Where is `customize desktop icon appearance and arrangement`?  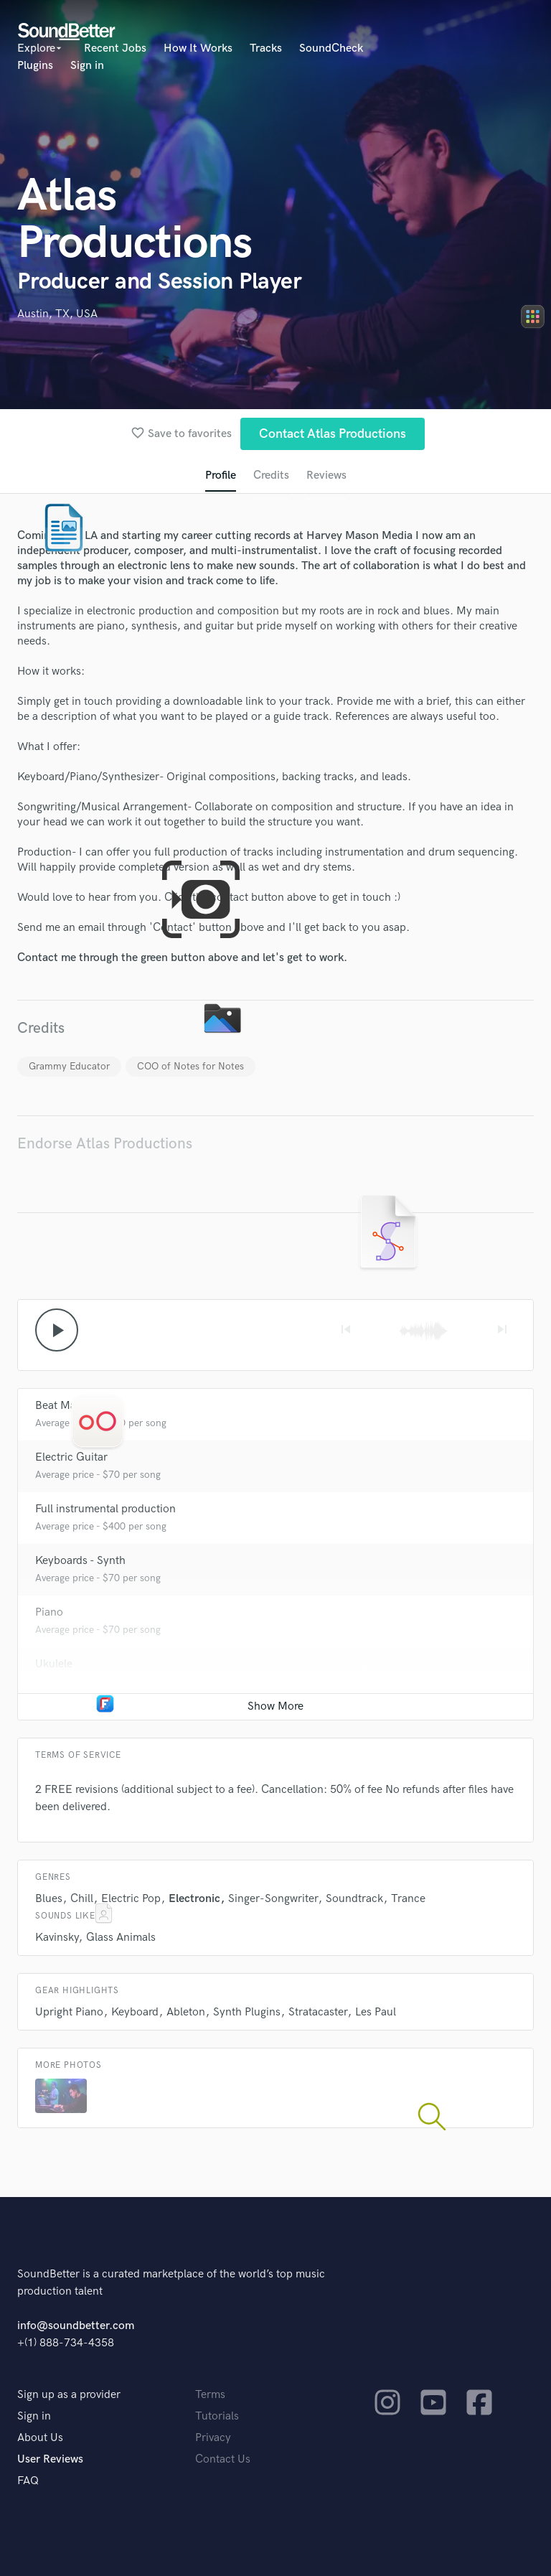
customize desktop icon appearance and arrangement is located at coordinates (532, 317).